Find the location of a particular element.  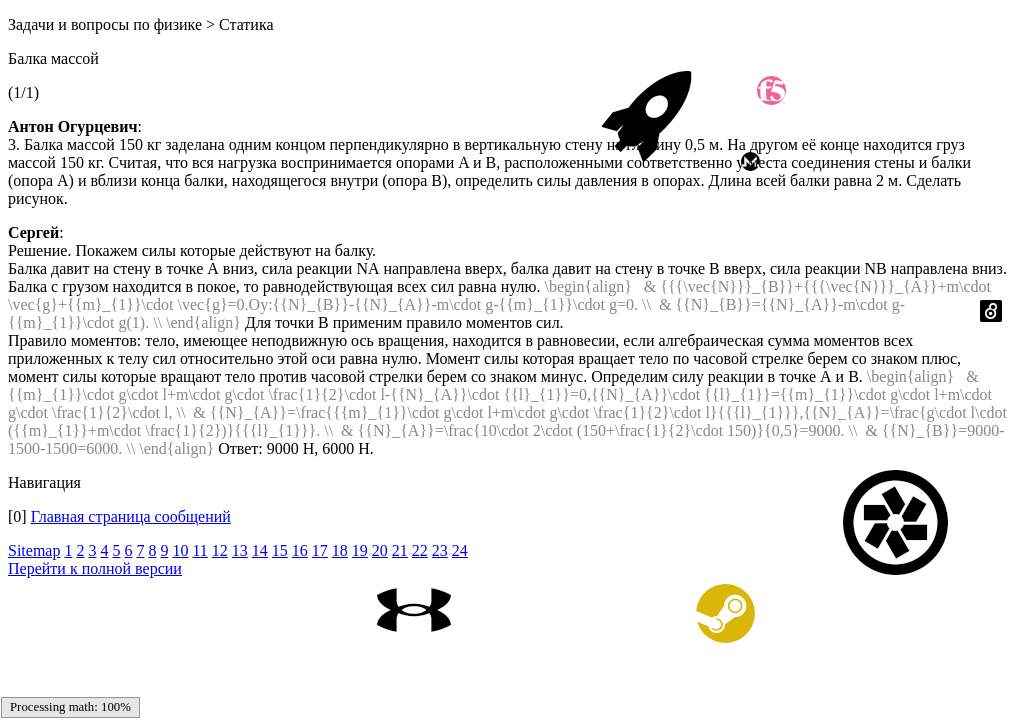

under armour brand logo is located at coordinates (414, 610).